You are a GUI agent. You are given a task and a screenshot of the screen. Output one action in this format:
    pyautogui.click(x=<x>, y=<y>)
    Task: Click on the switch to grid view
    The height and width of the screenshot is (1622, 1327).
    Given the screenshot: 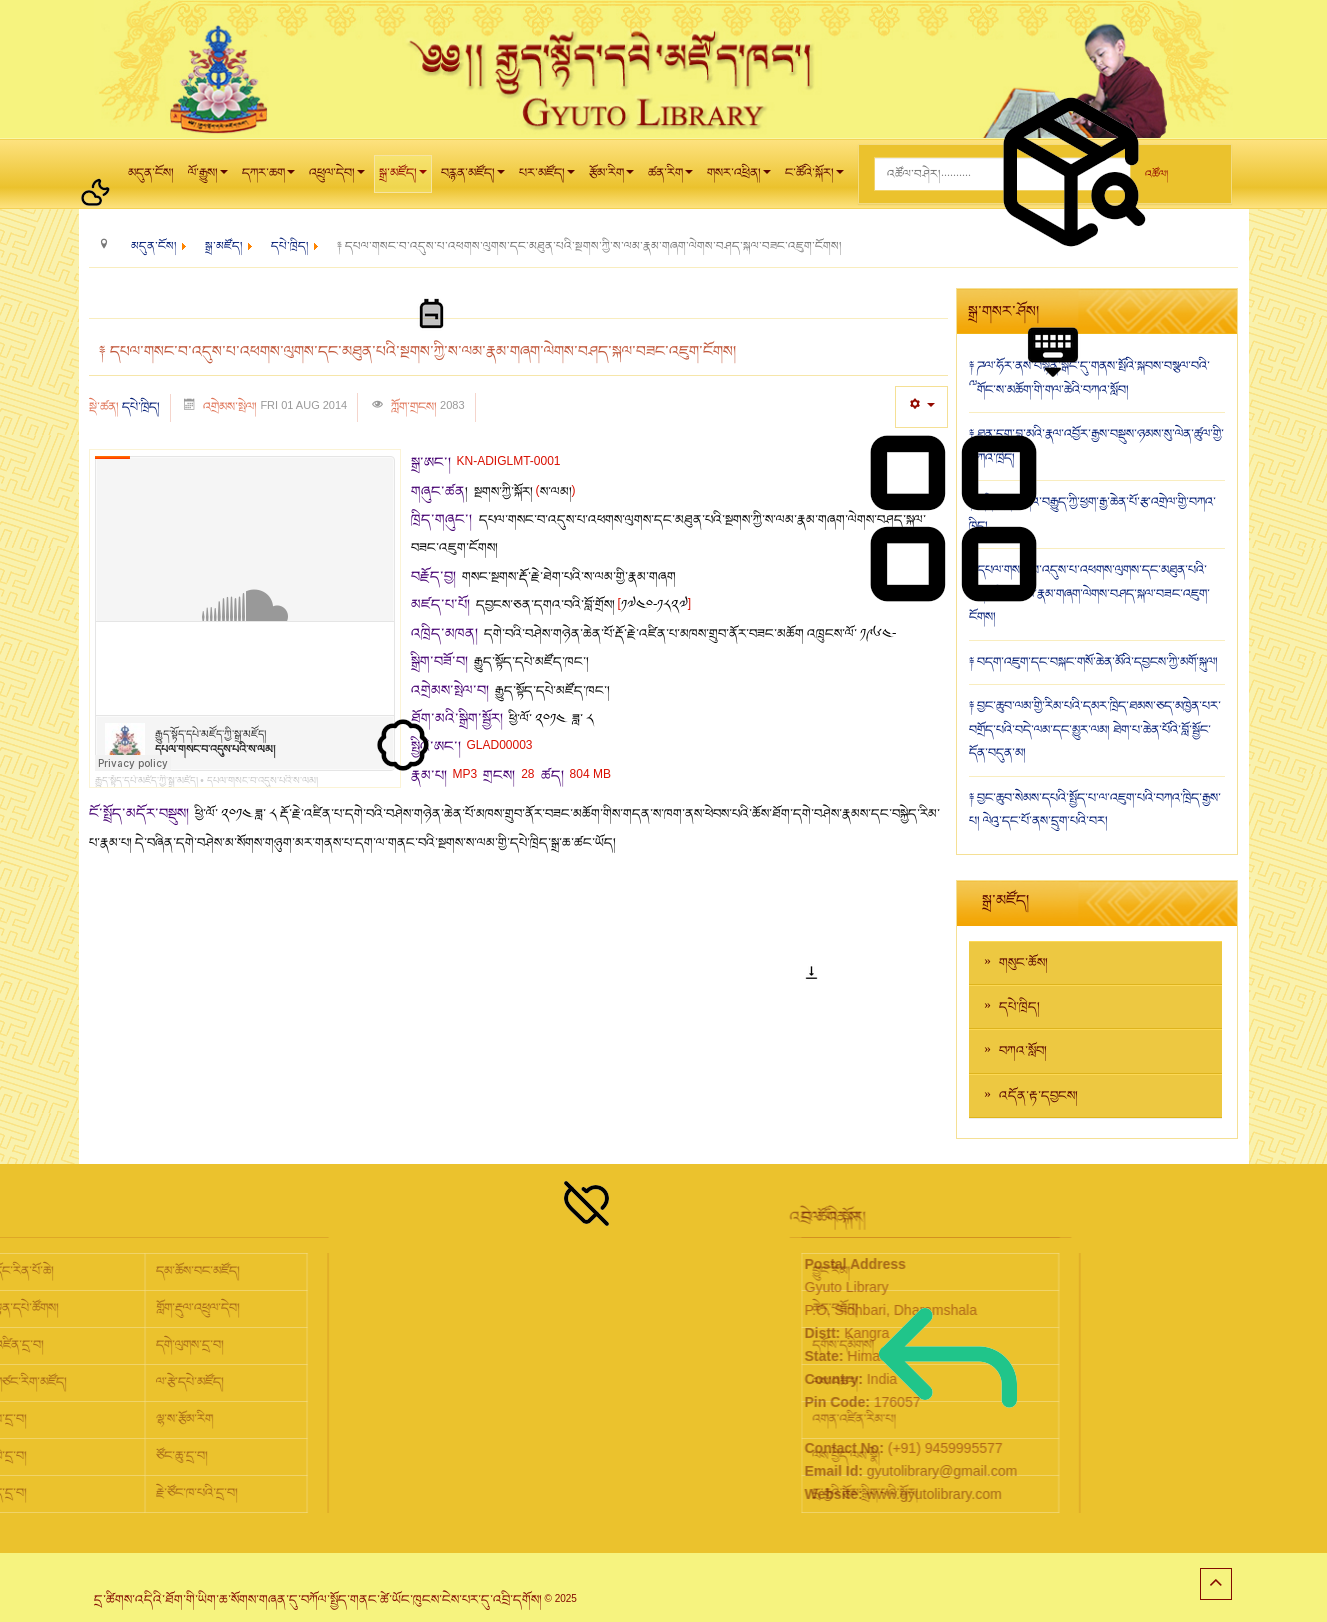 What is the action you would take?
    pyautogui.click(x=953, y=518)
    